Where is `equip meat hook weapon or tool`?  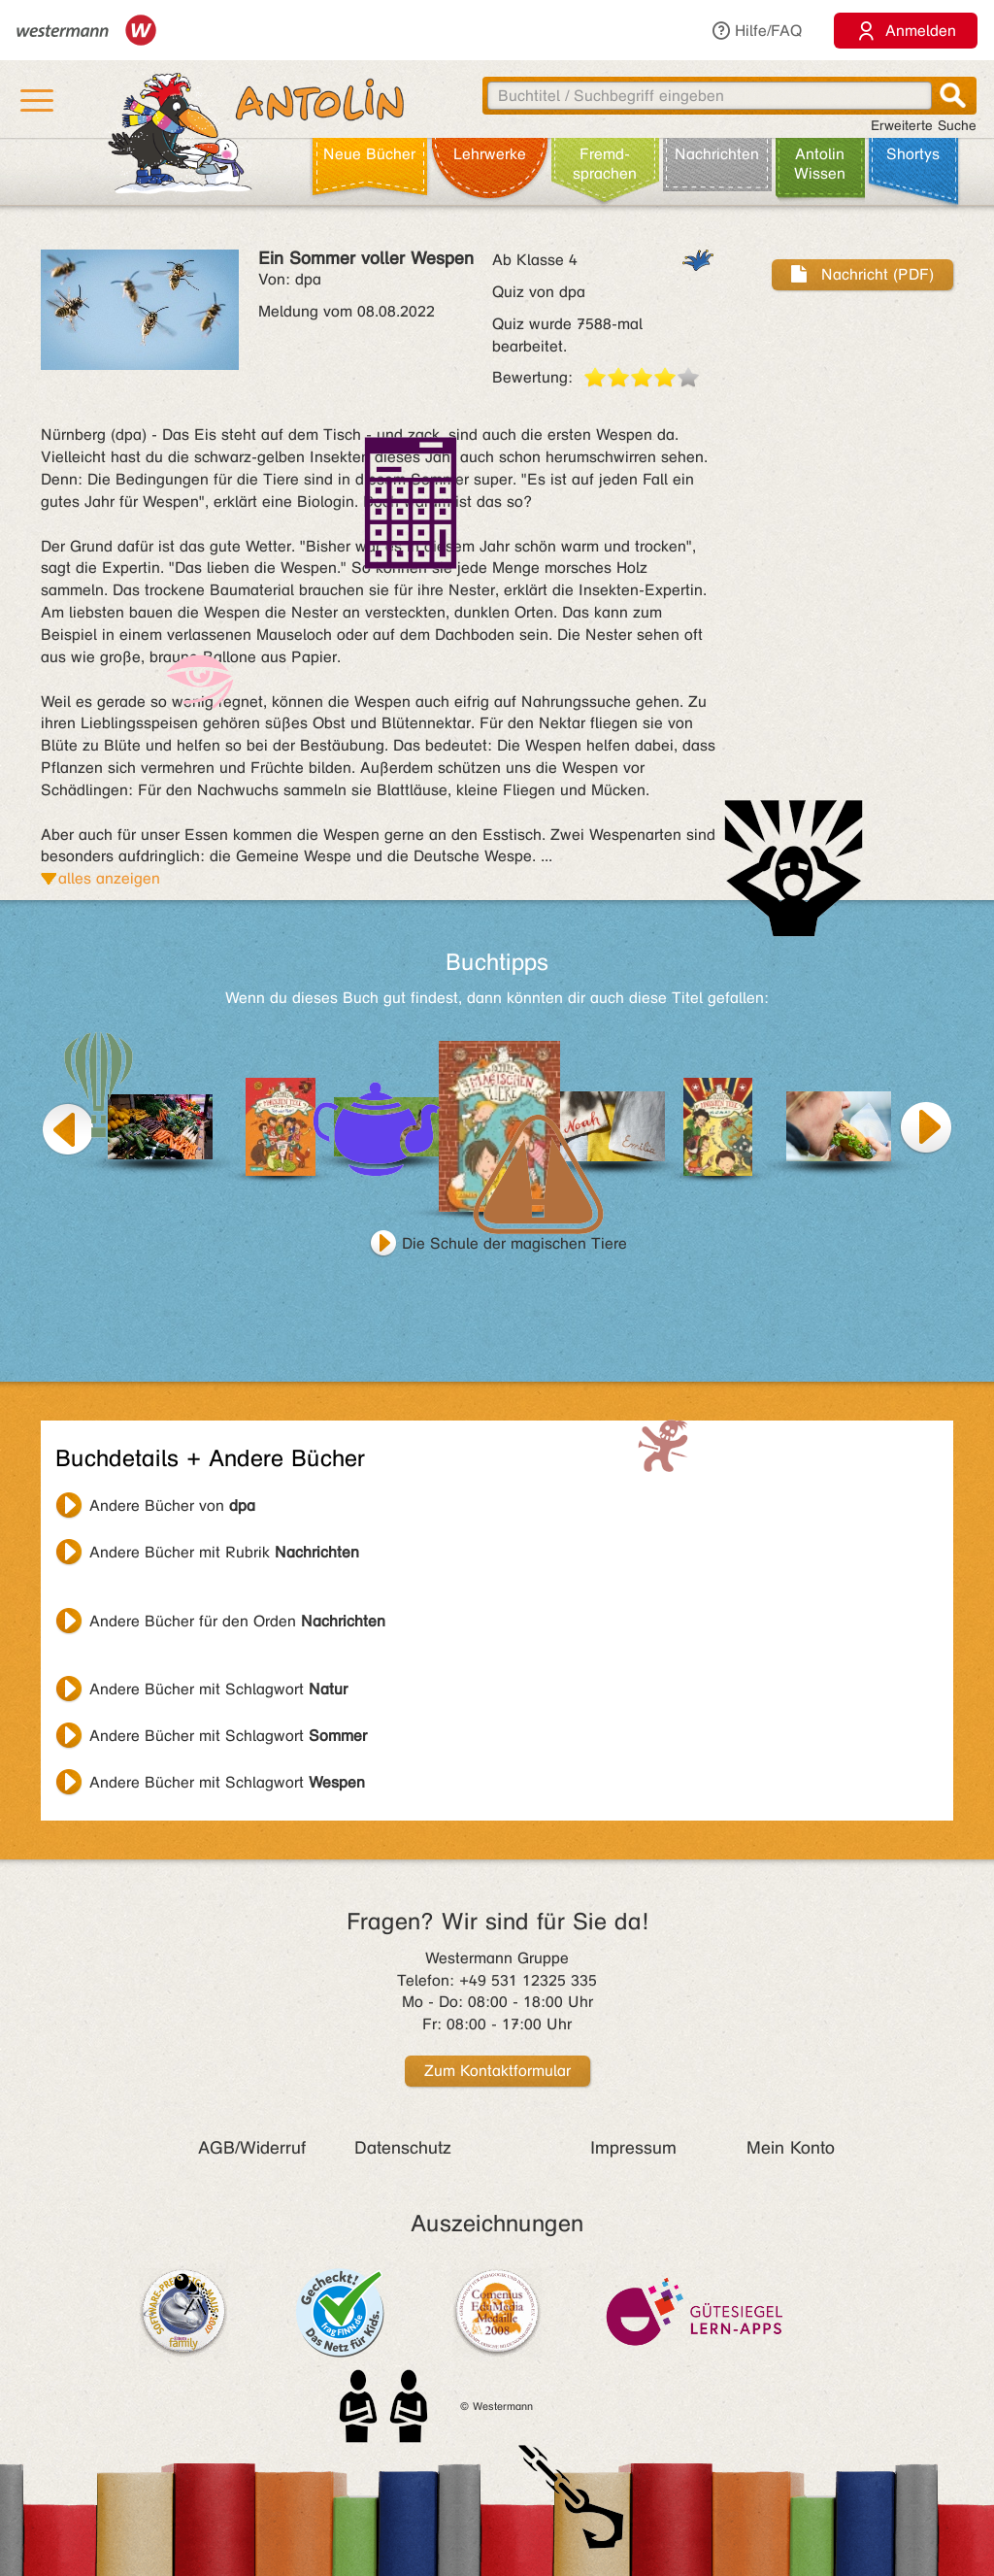 equip meat hook weapon or tool is located at coordinates (571, 2497).